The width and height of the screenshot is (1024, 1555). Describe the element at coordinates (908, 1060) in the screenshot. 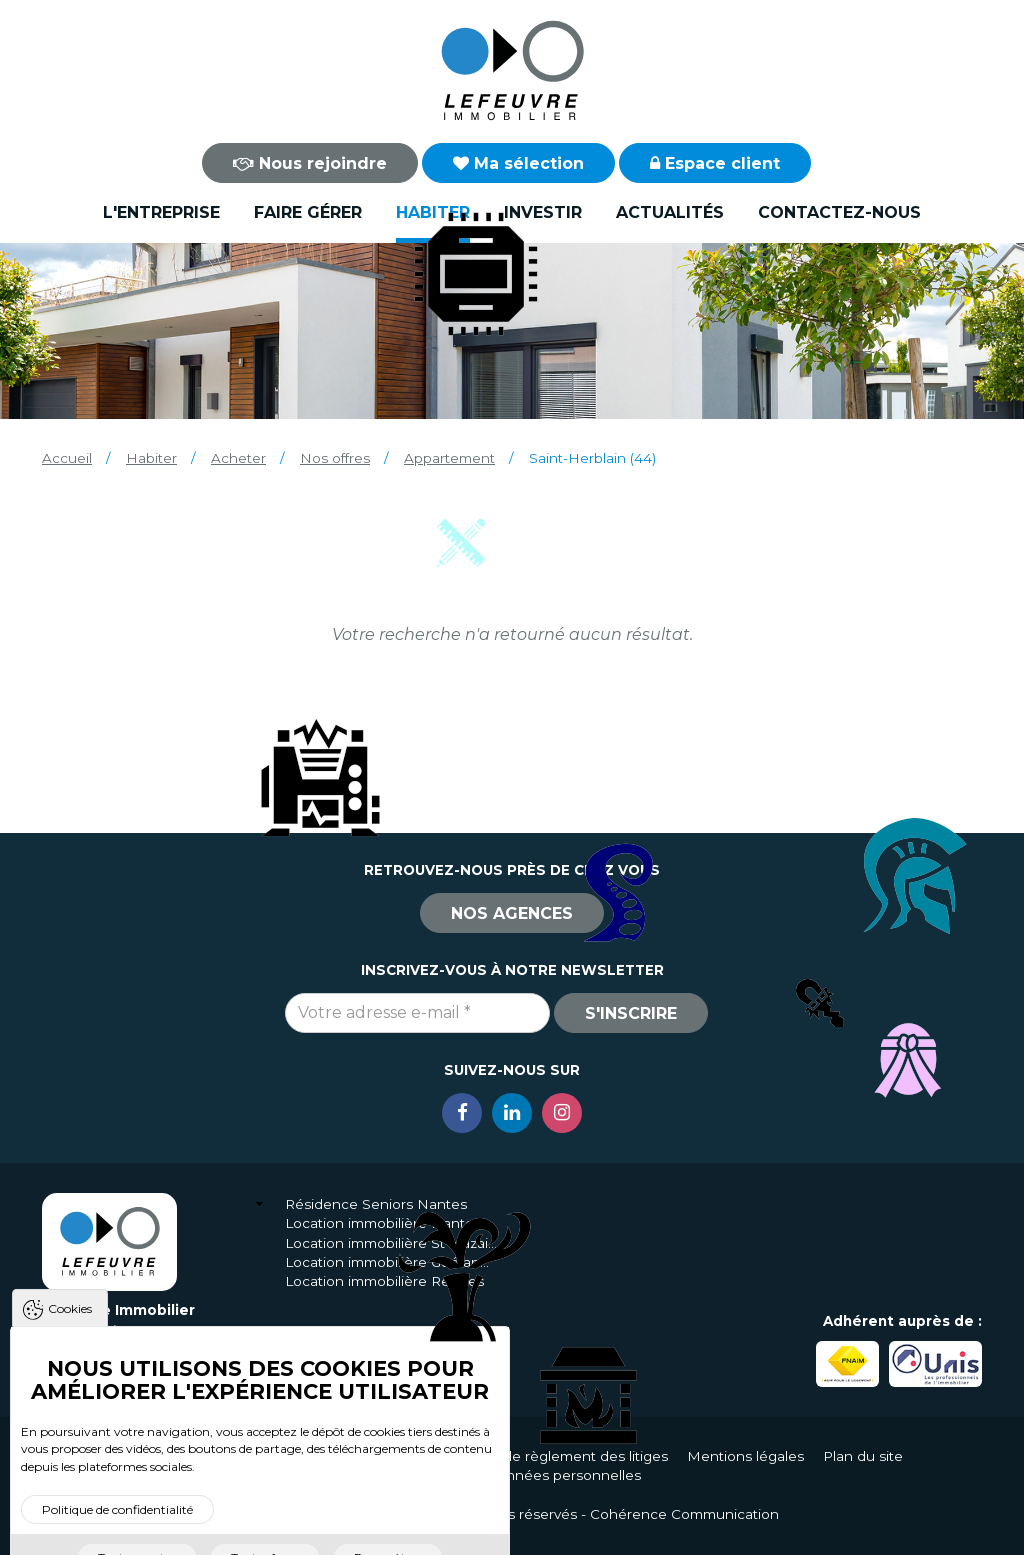

I see `equip a headband accessory for your character` at that location.